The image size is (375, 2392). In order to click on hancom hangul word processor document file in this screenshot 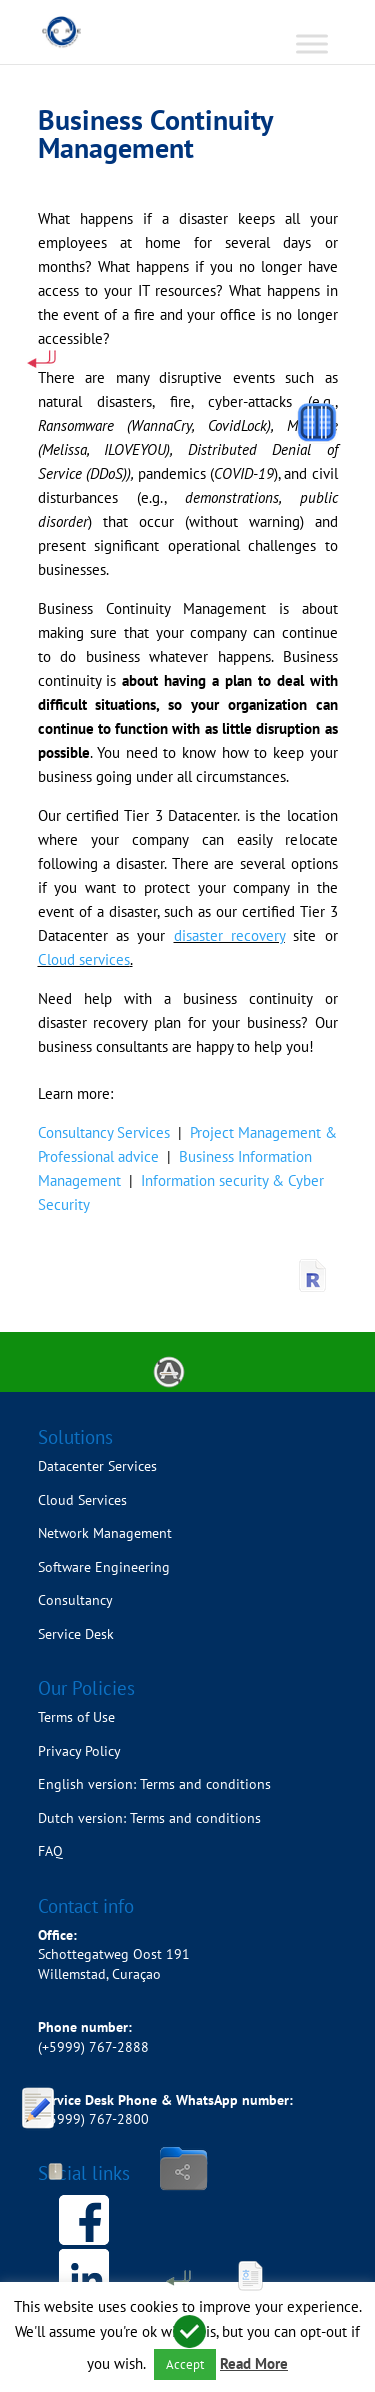, I will do `click(250, 2275)`.